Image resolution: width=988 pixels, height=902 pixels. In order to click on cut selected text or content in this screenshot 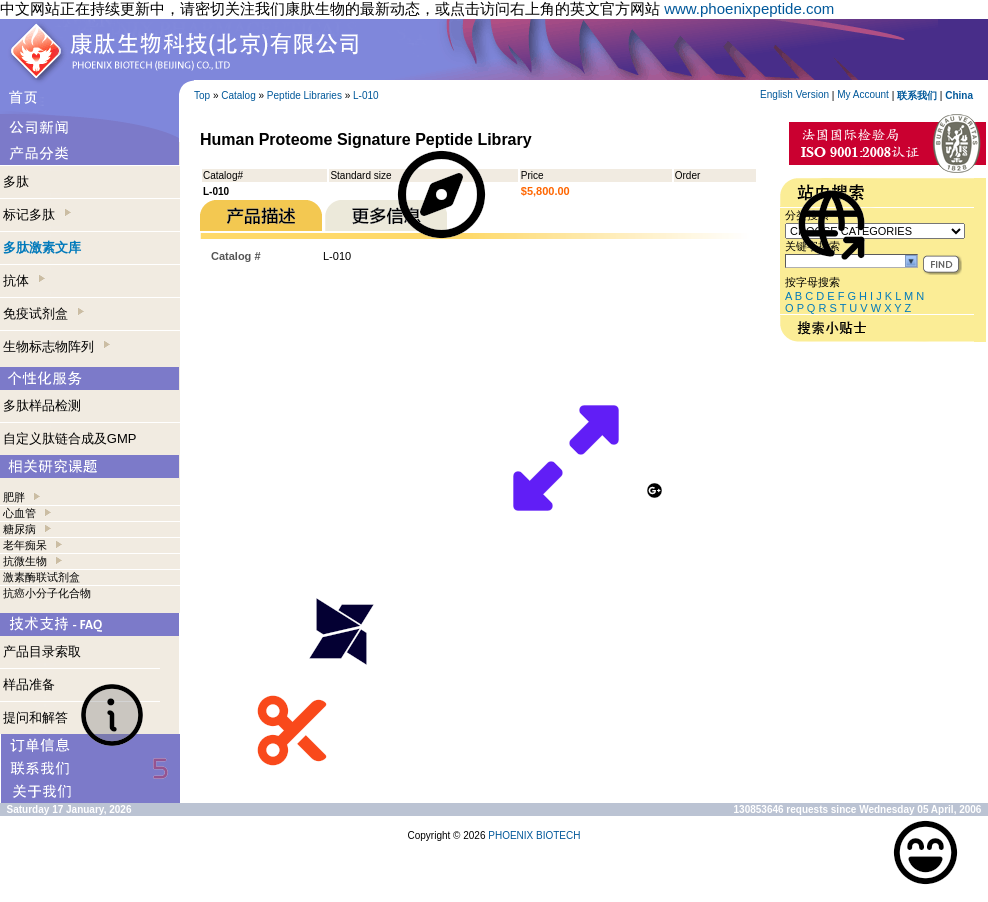, I will do `click(292, 730)`.